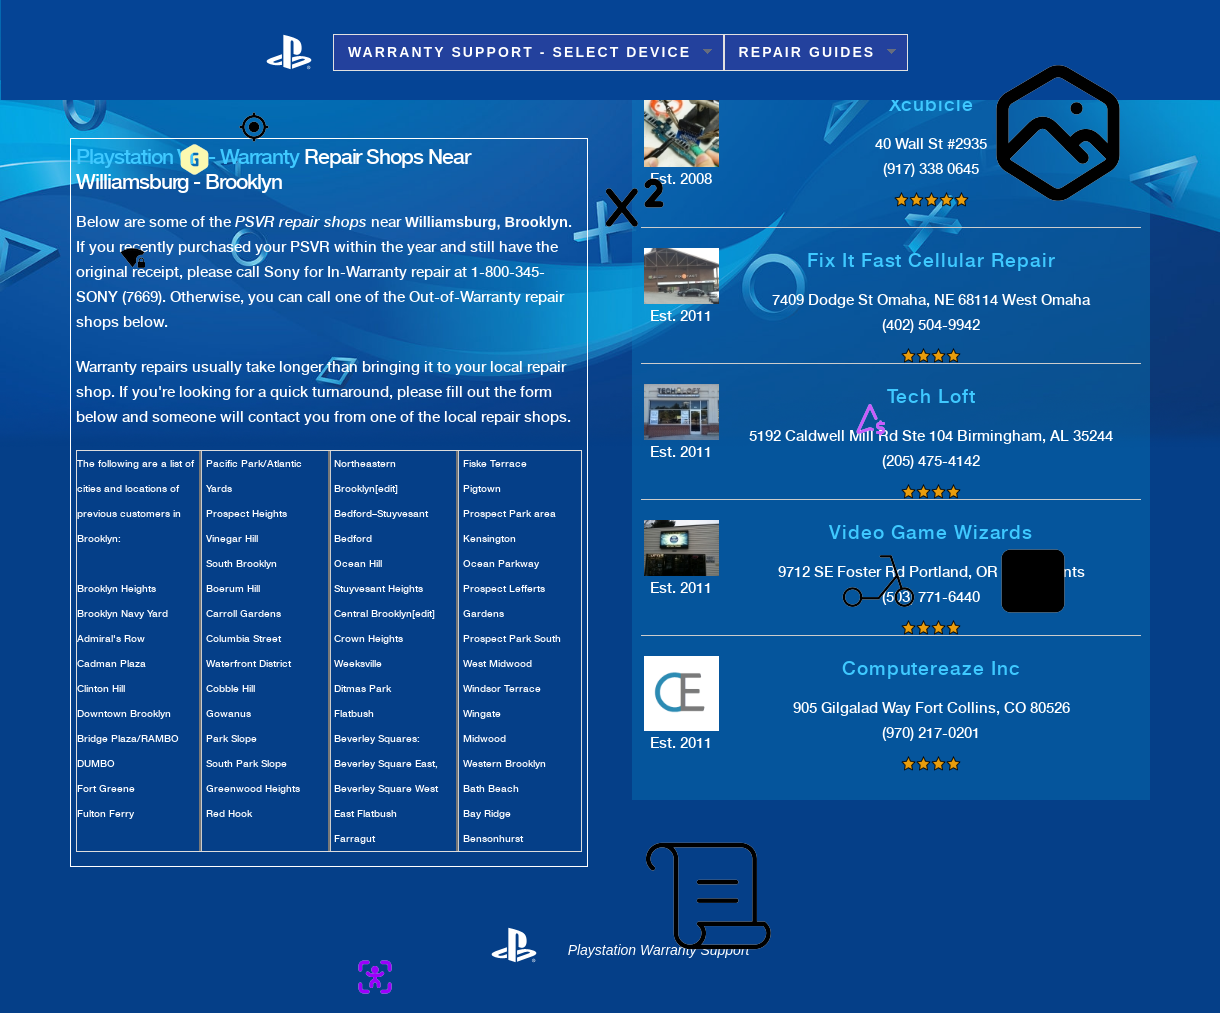  Describe the element at coordinates (194, 159) in the screenshot. I see `google or g-suite related service` at that location.